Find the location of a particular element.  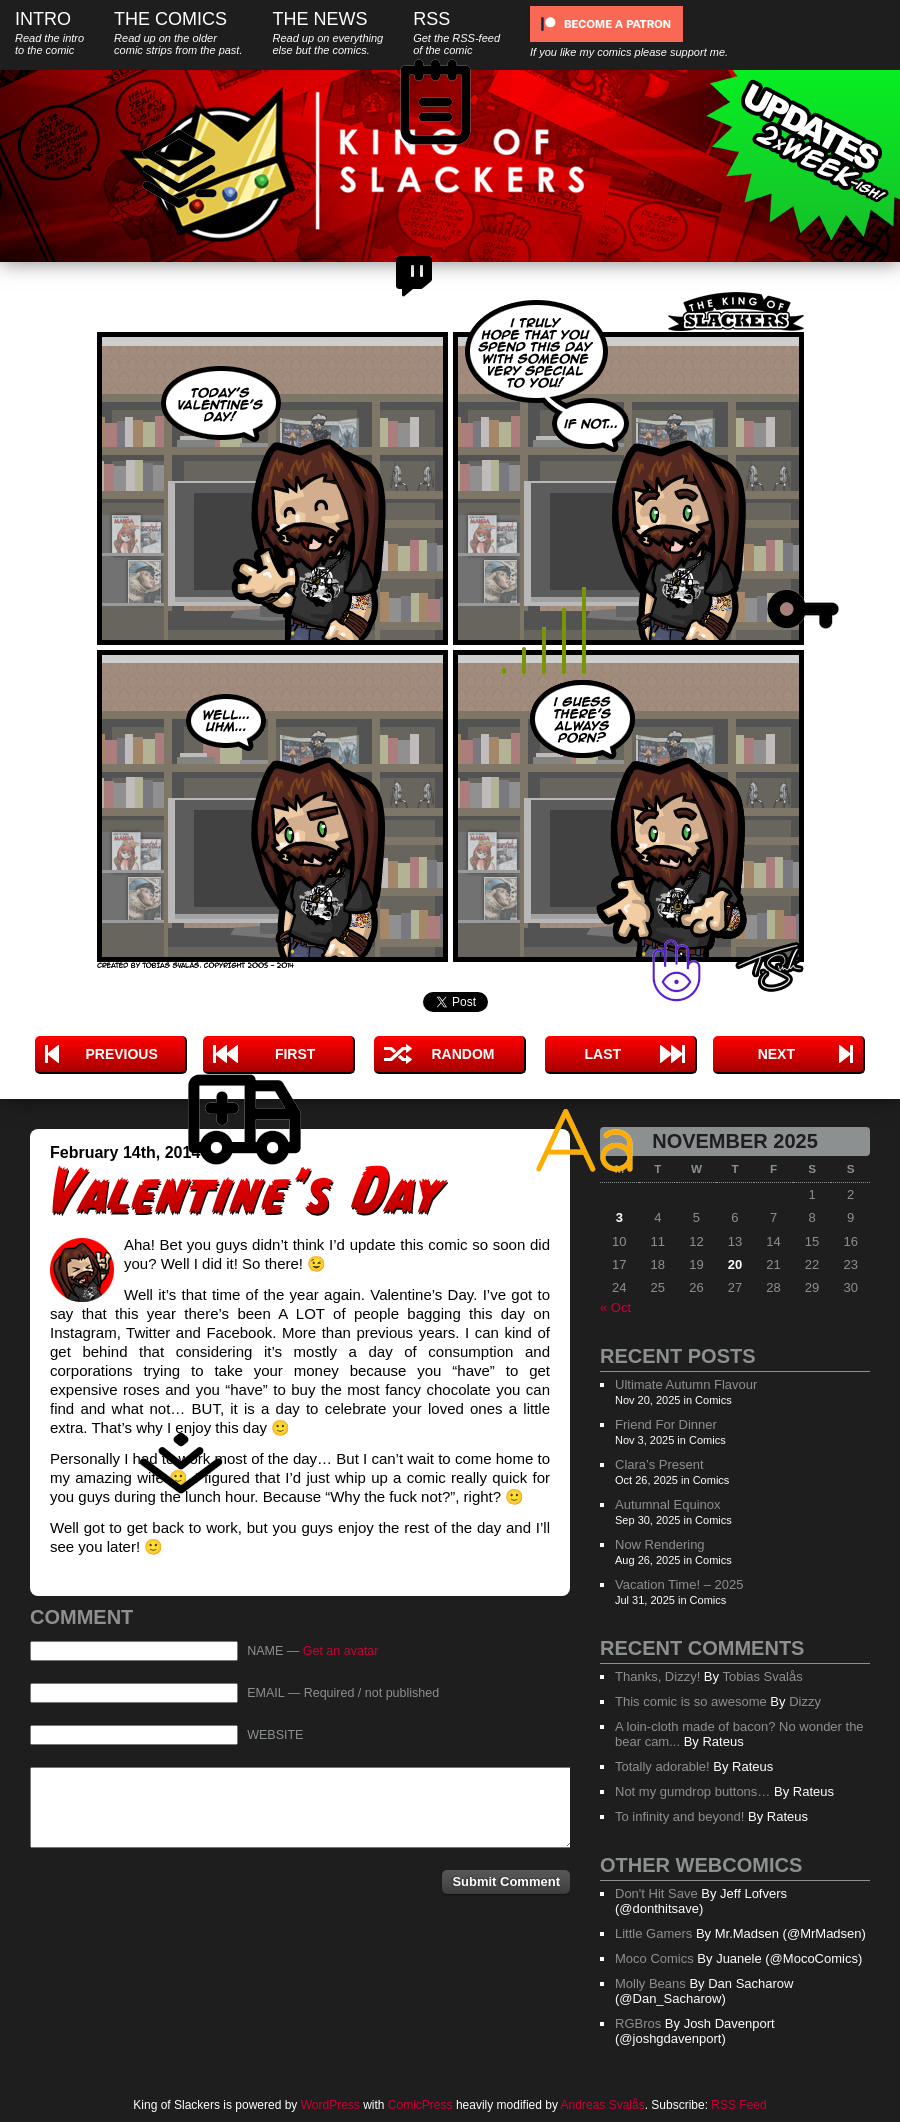

open Twitch app is located at coordinates (414, 274).